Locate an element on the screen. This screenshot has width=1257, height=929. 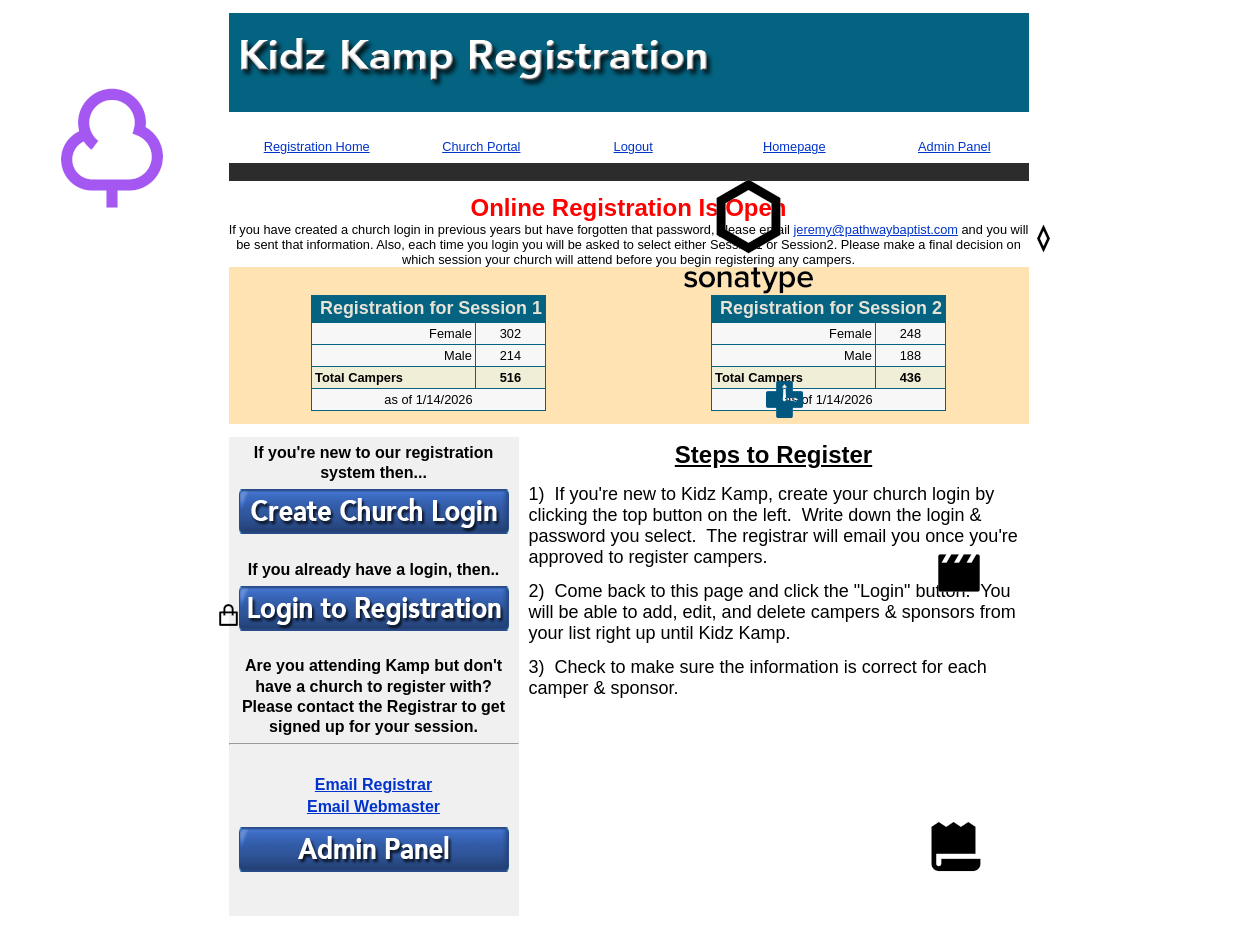
view your shopping cart is located at coordinates (228, 615).